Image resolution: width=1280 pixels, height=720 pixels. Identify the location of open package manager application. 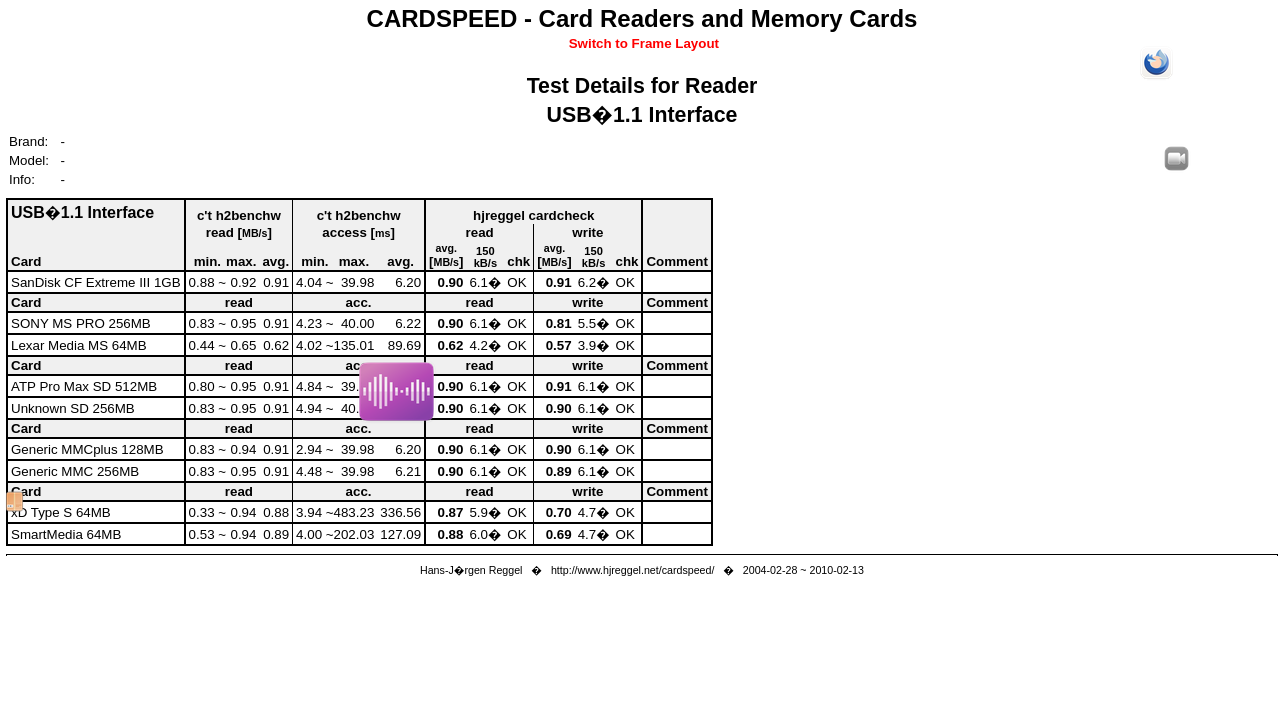
(14, 501).